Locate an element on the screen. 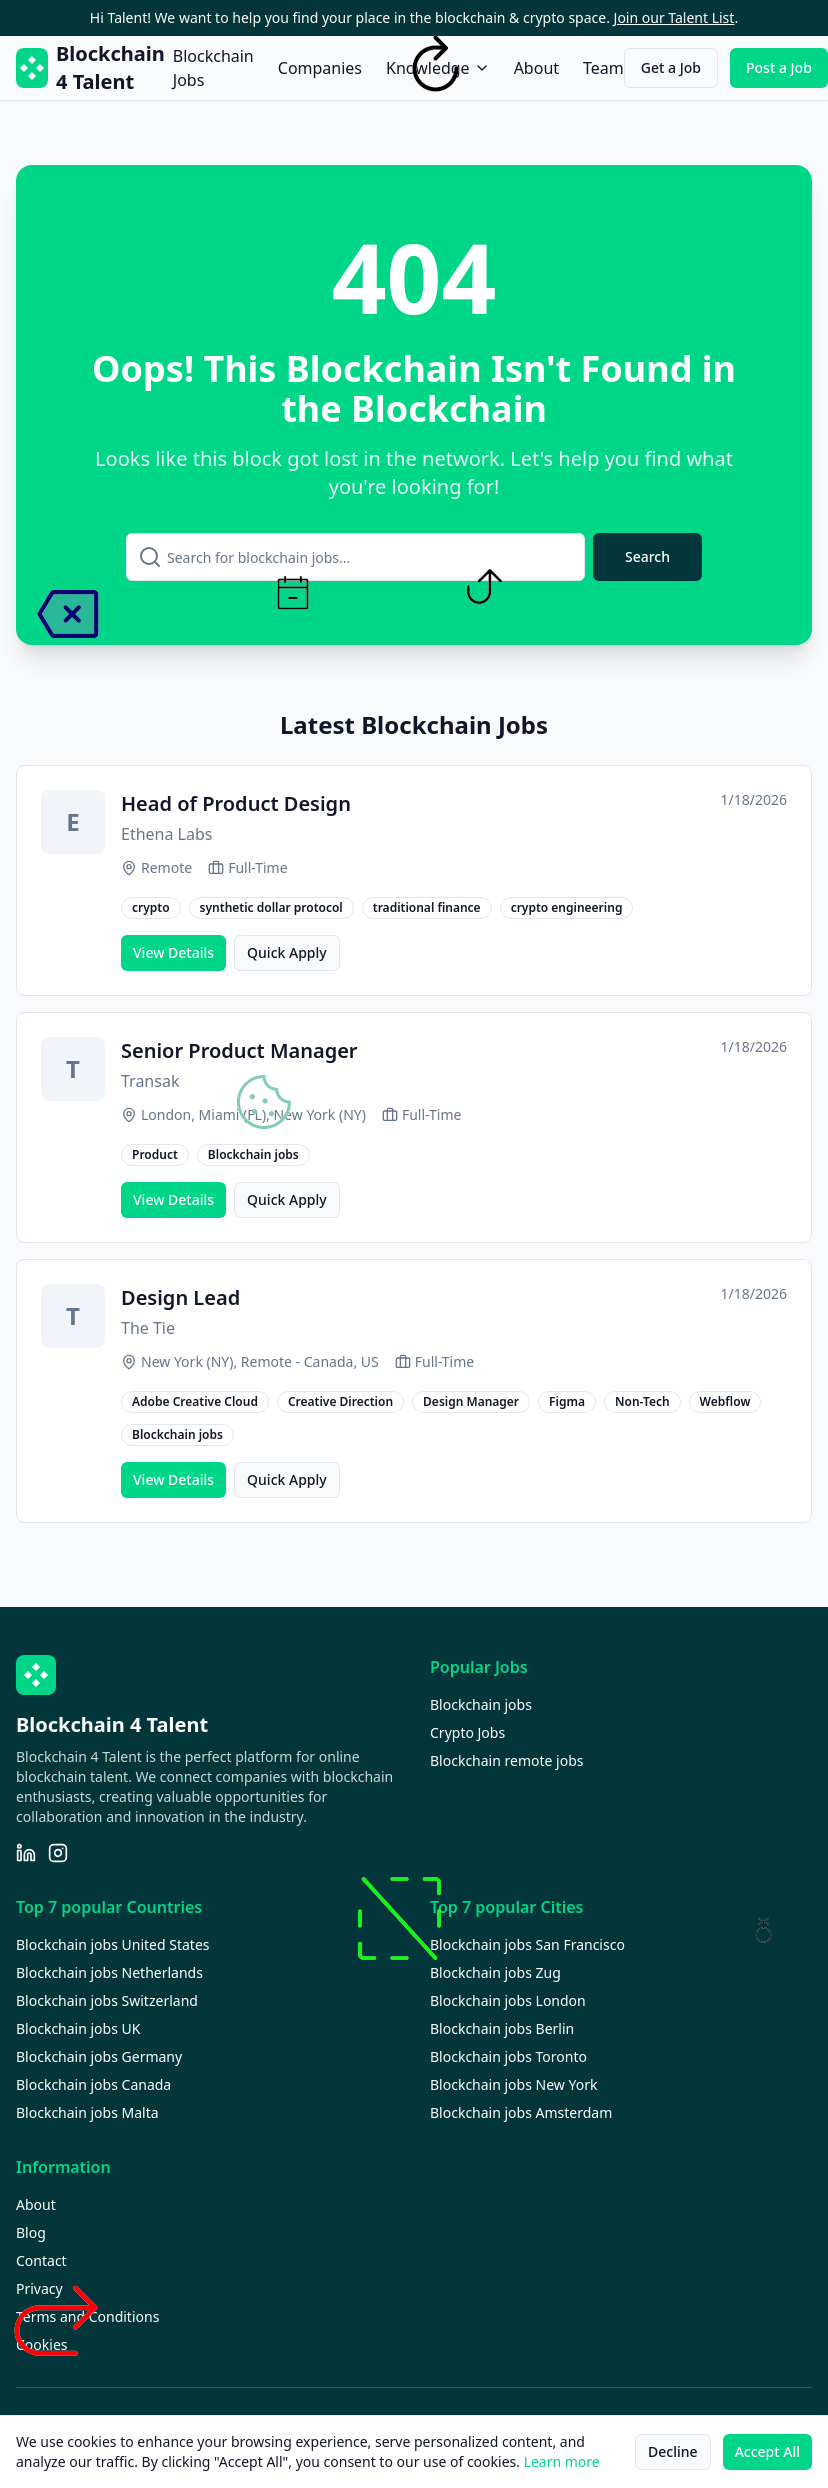 Image resolution: width=828 pixels, height=2488 pixels. redo or repeat the last action is located at coordinates (56, 2324).